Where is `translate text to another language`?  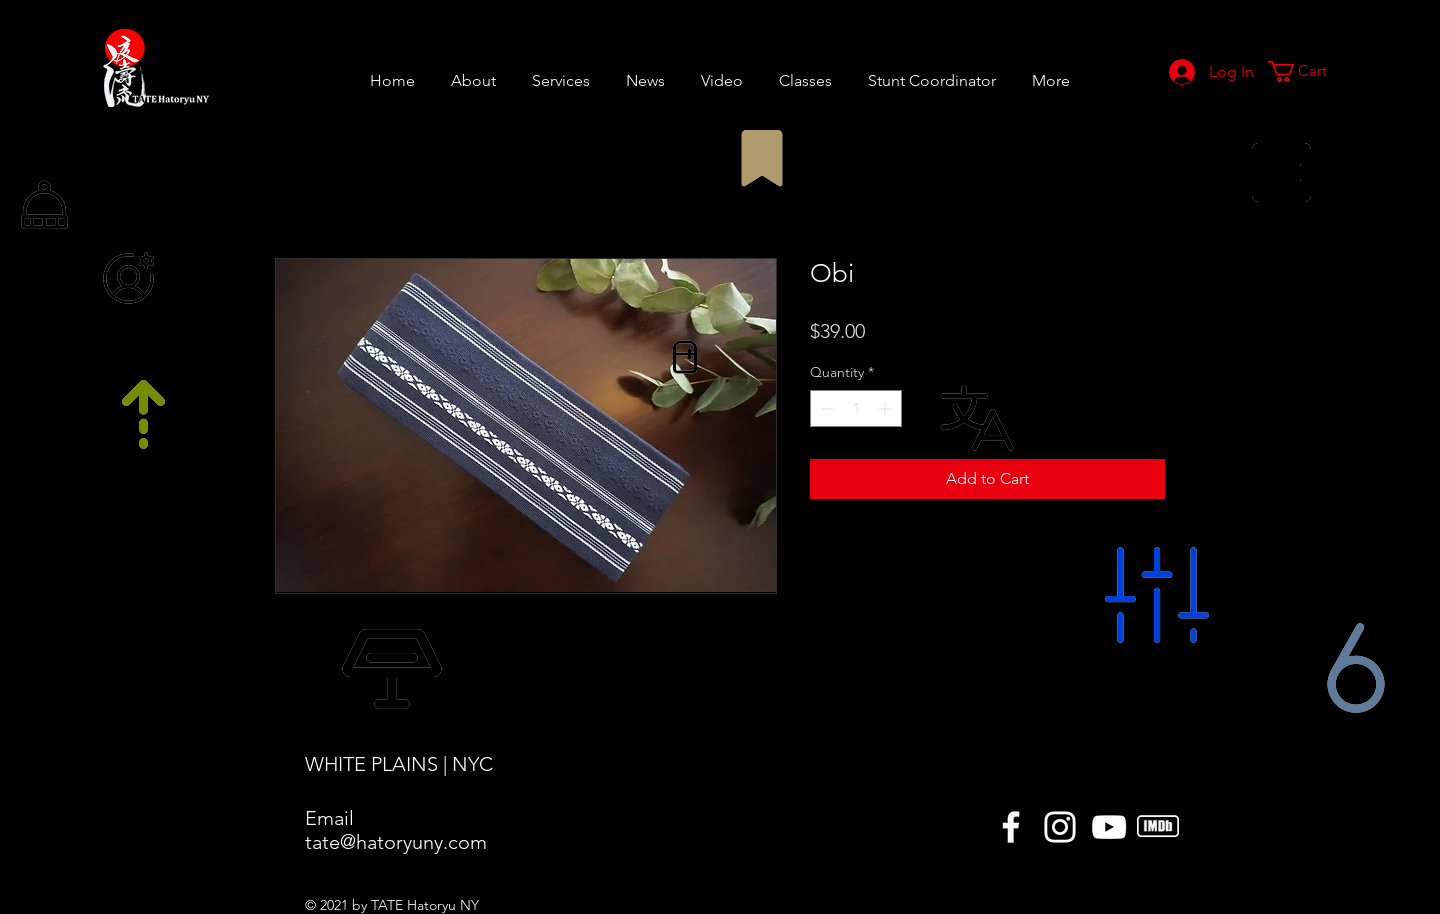 translate text to another language is located at coordinates (974, 419).